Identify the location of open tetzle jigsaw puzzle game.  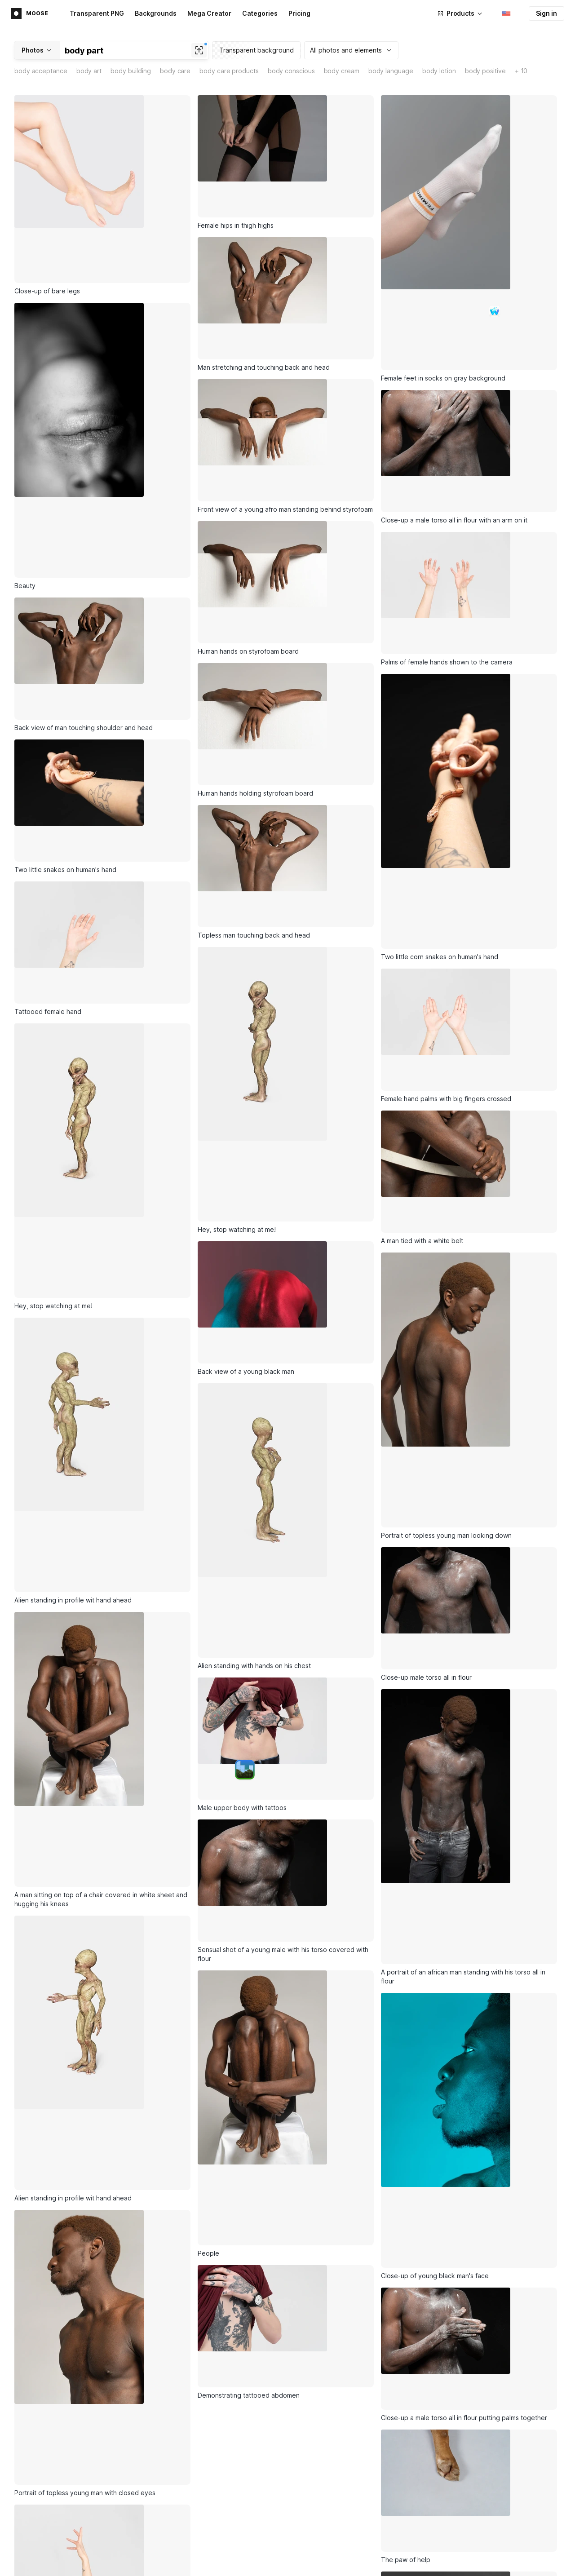
(245, 1770).